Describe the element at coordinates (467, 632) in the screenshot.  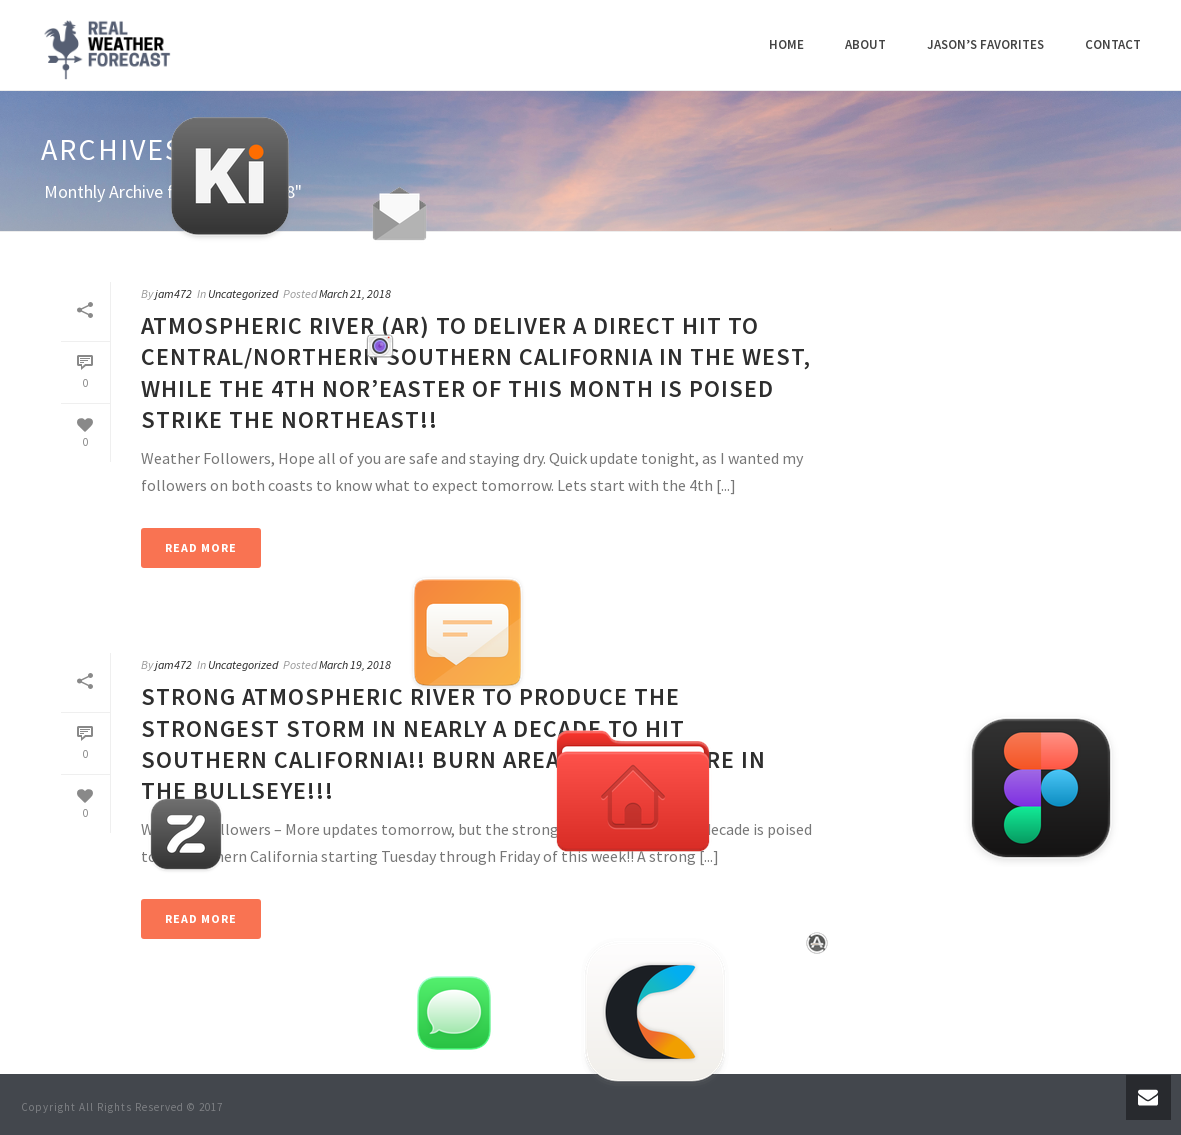
I see `open the chatty messaging app` at that location.